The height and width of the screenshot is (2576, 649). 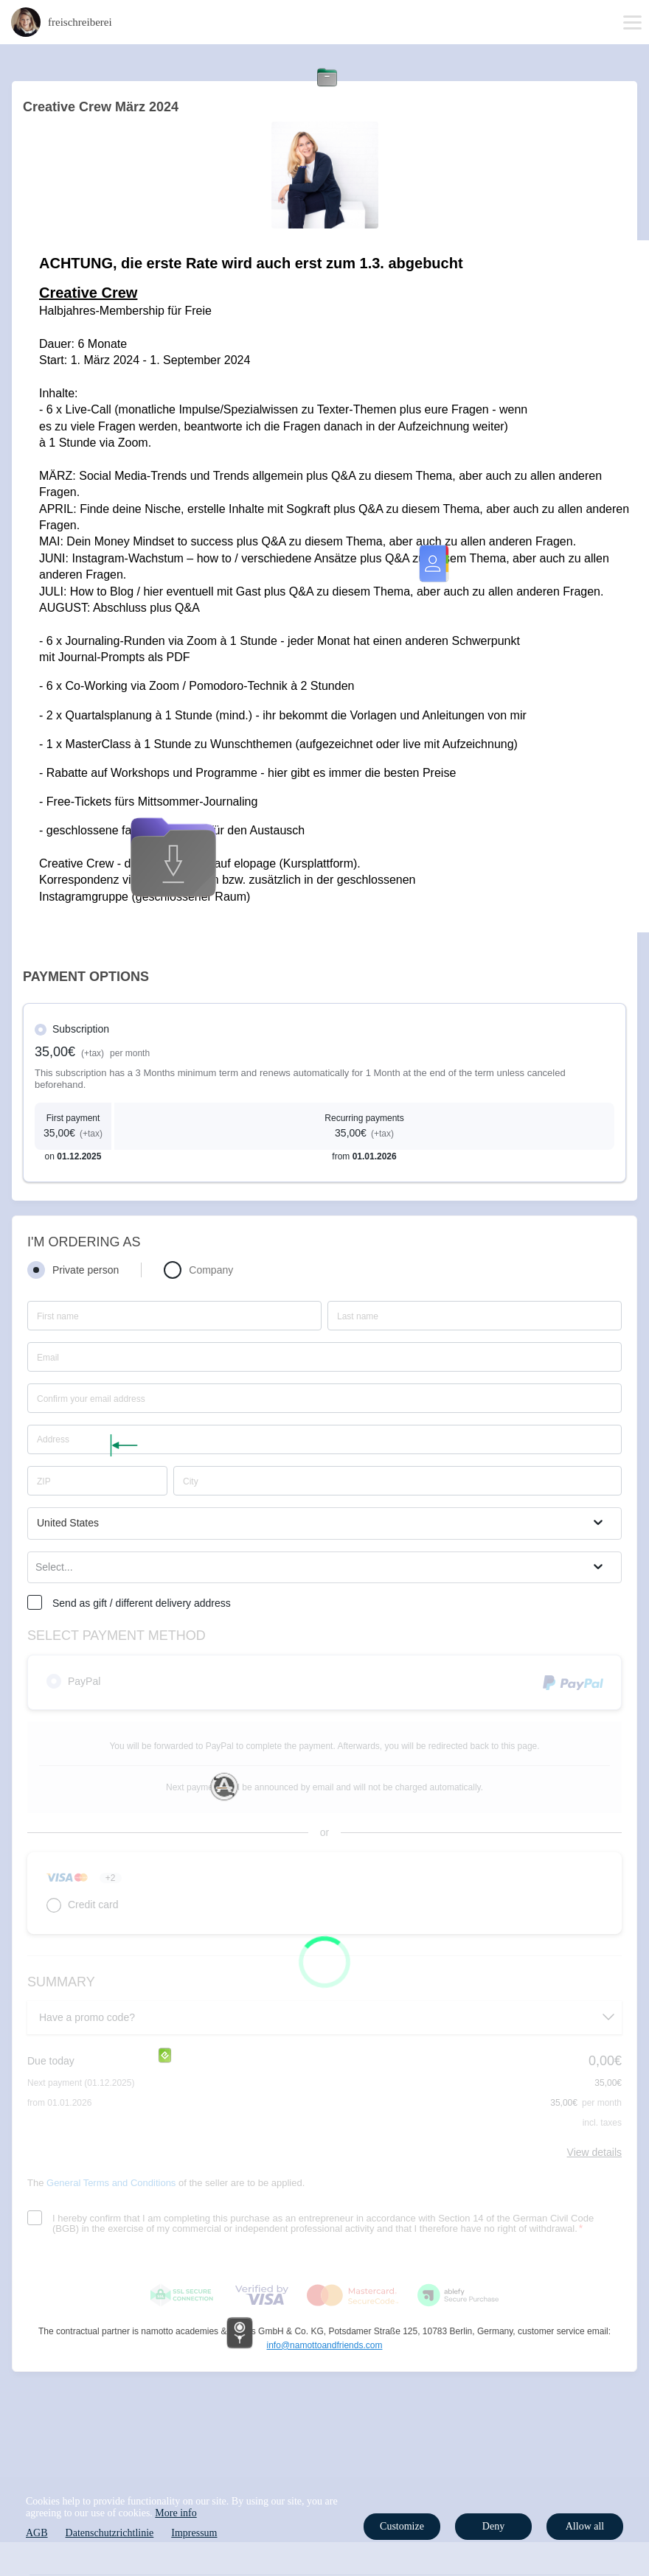 I want to click on an epub ebook file, so click(x=164, y=2055).